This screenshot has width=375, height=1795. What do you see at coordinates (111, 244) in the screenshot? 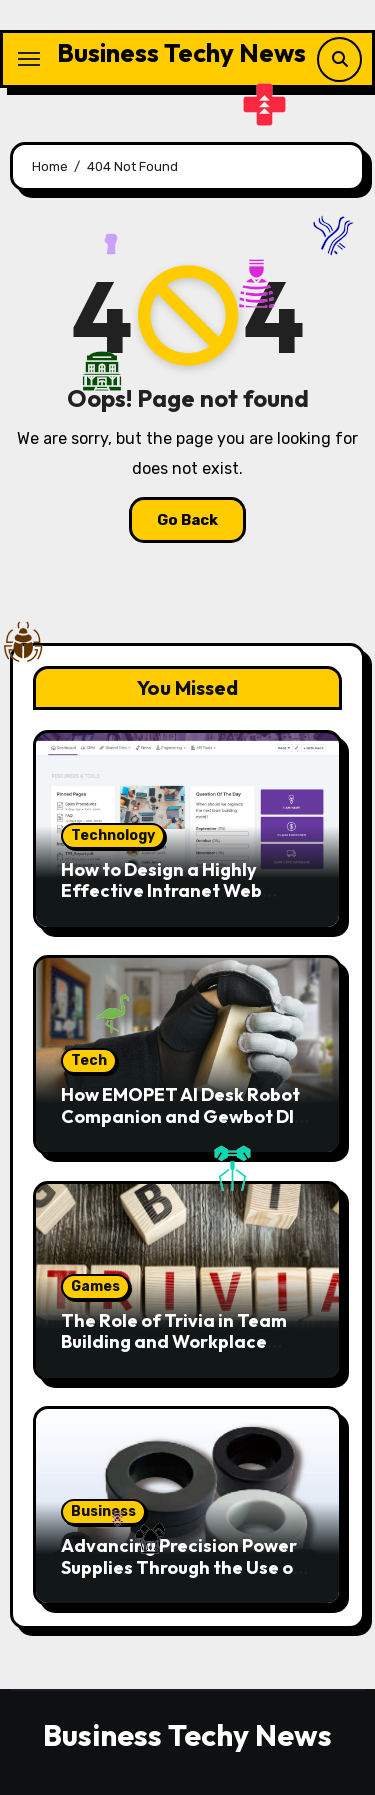
I see `indicates rebellion or protest theme` at bounding box center [111, 244].